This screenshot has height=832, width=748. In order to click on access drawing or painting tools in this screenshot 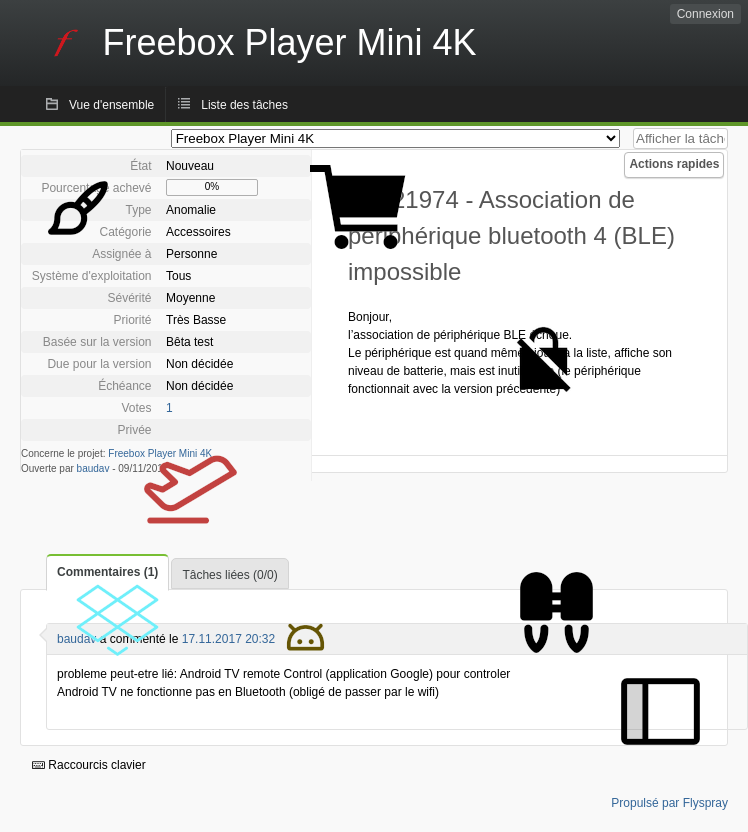, I will do `click(80, 209)`.